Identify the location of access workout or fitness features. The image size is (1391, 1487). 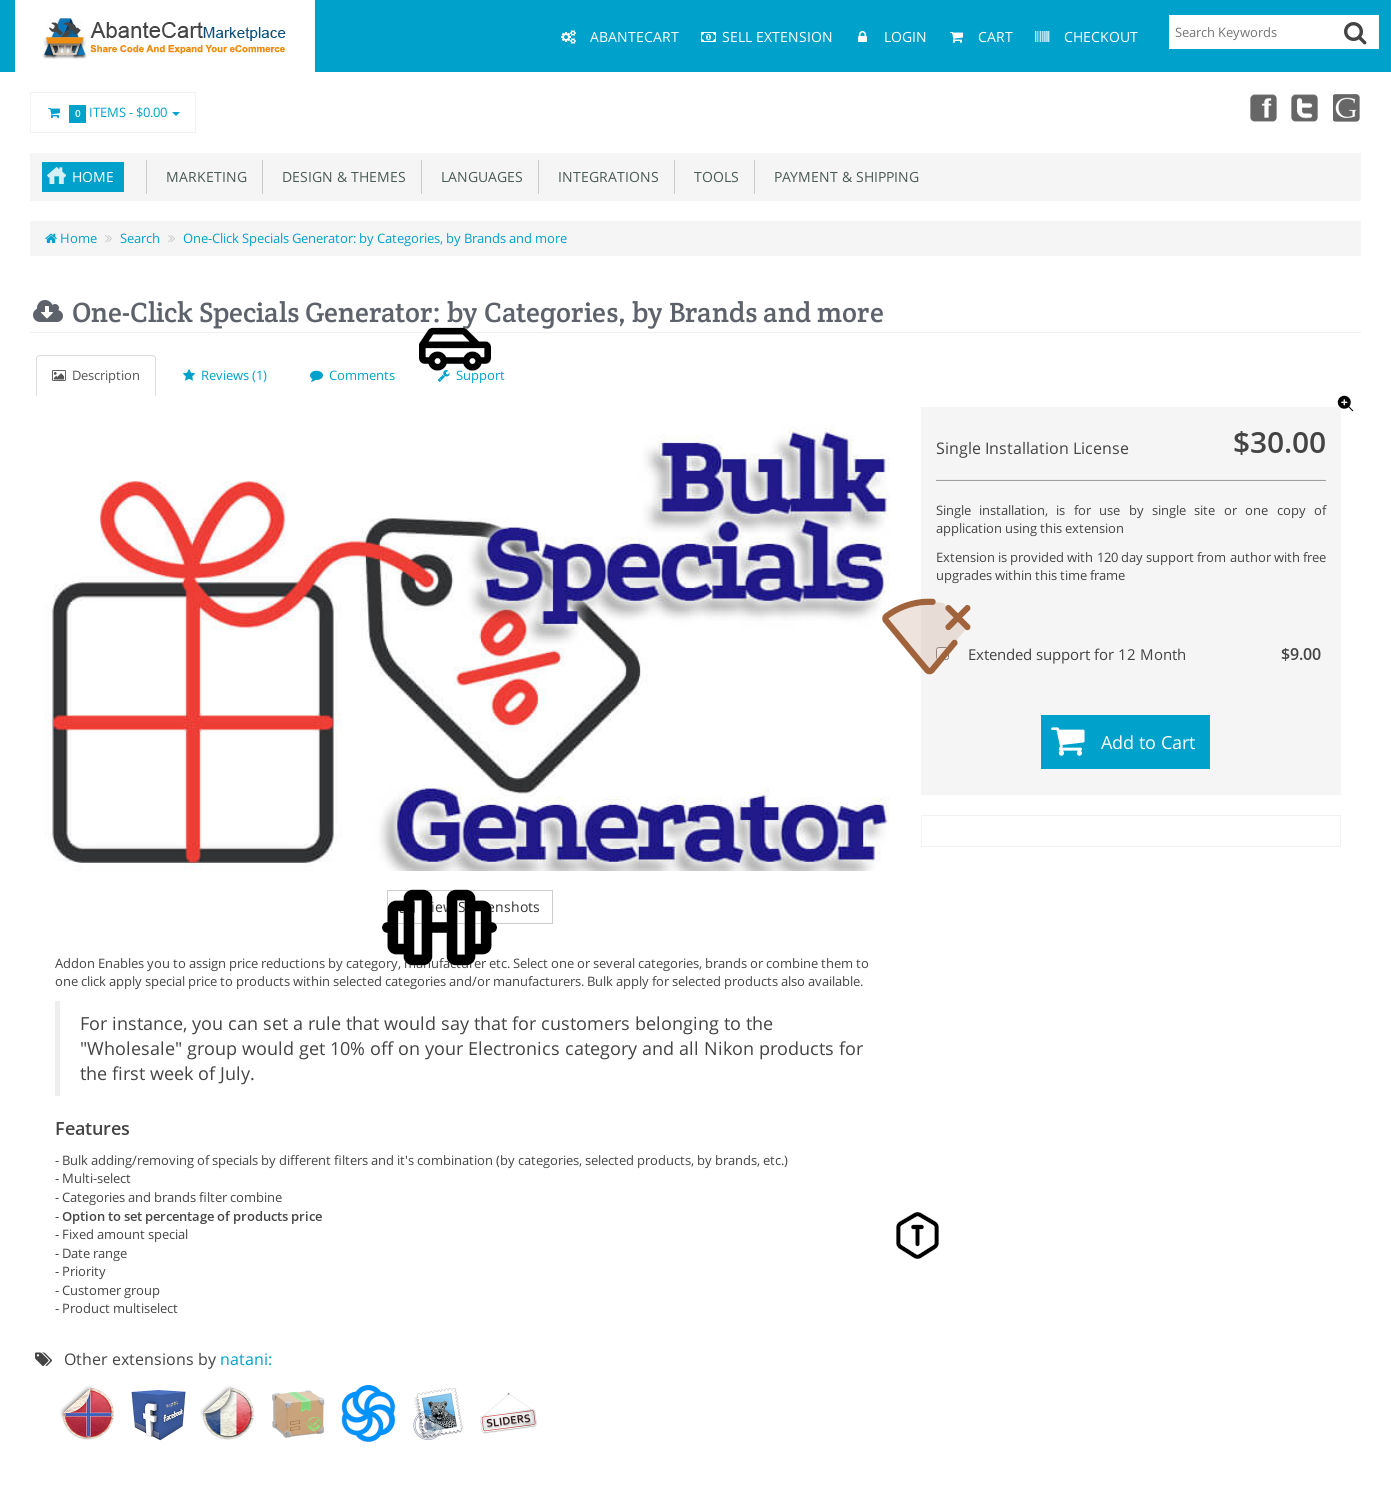
(439, 927).